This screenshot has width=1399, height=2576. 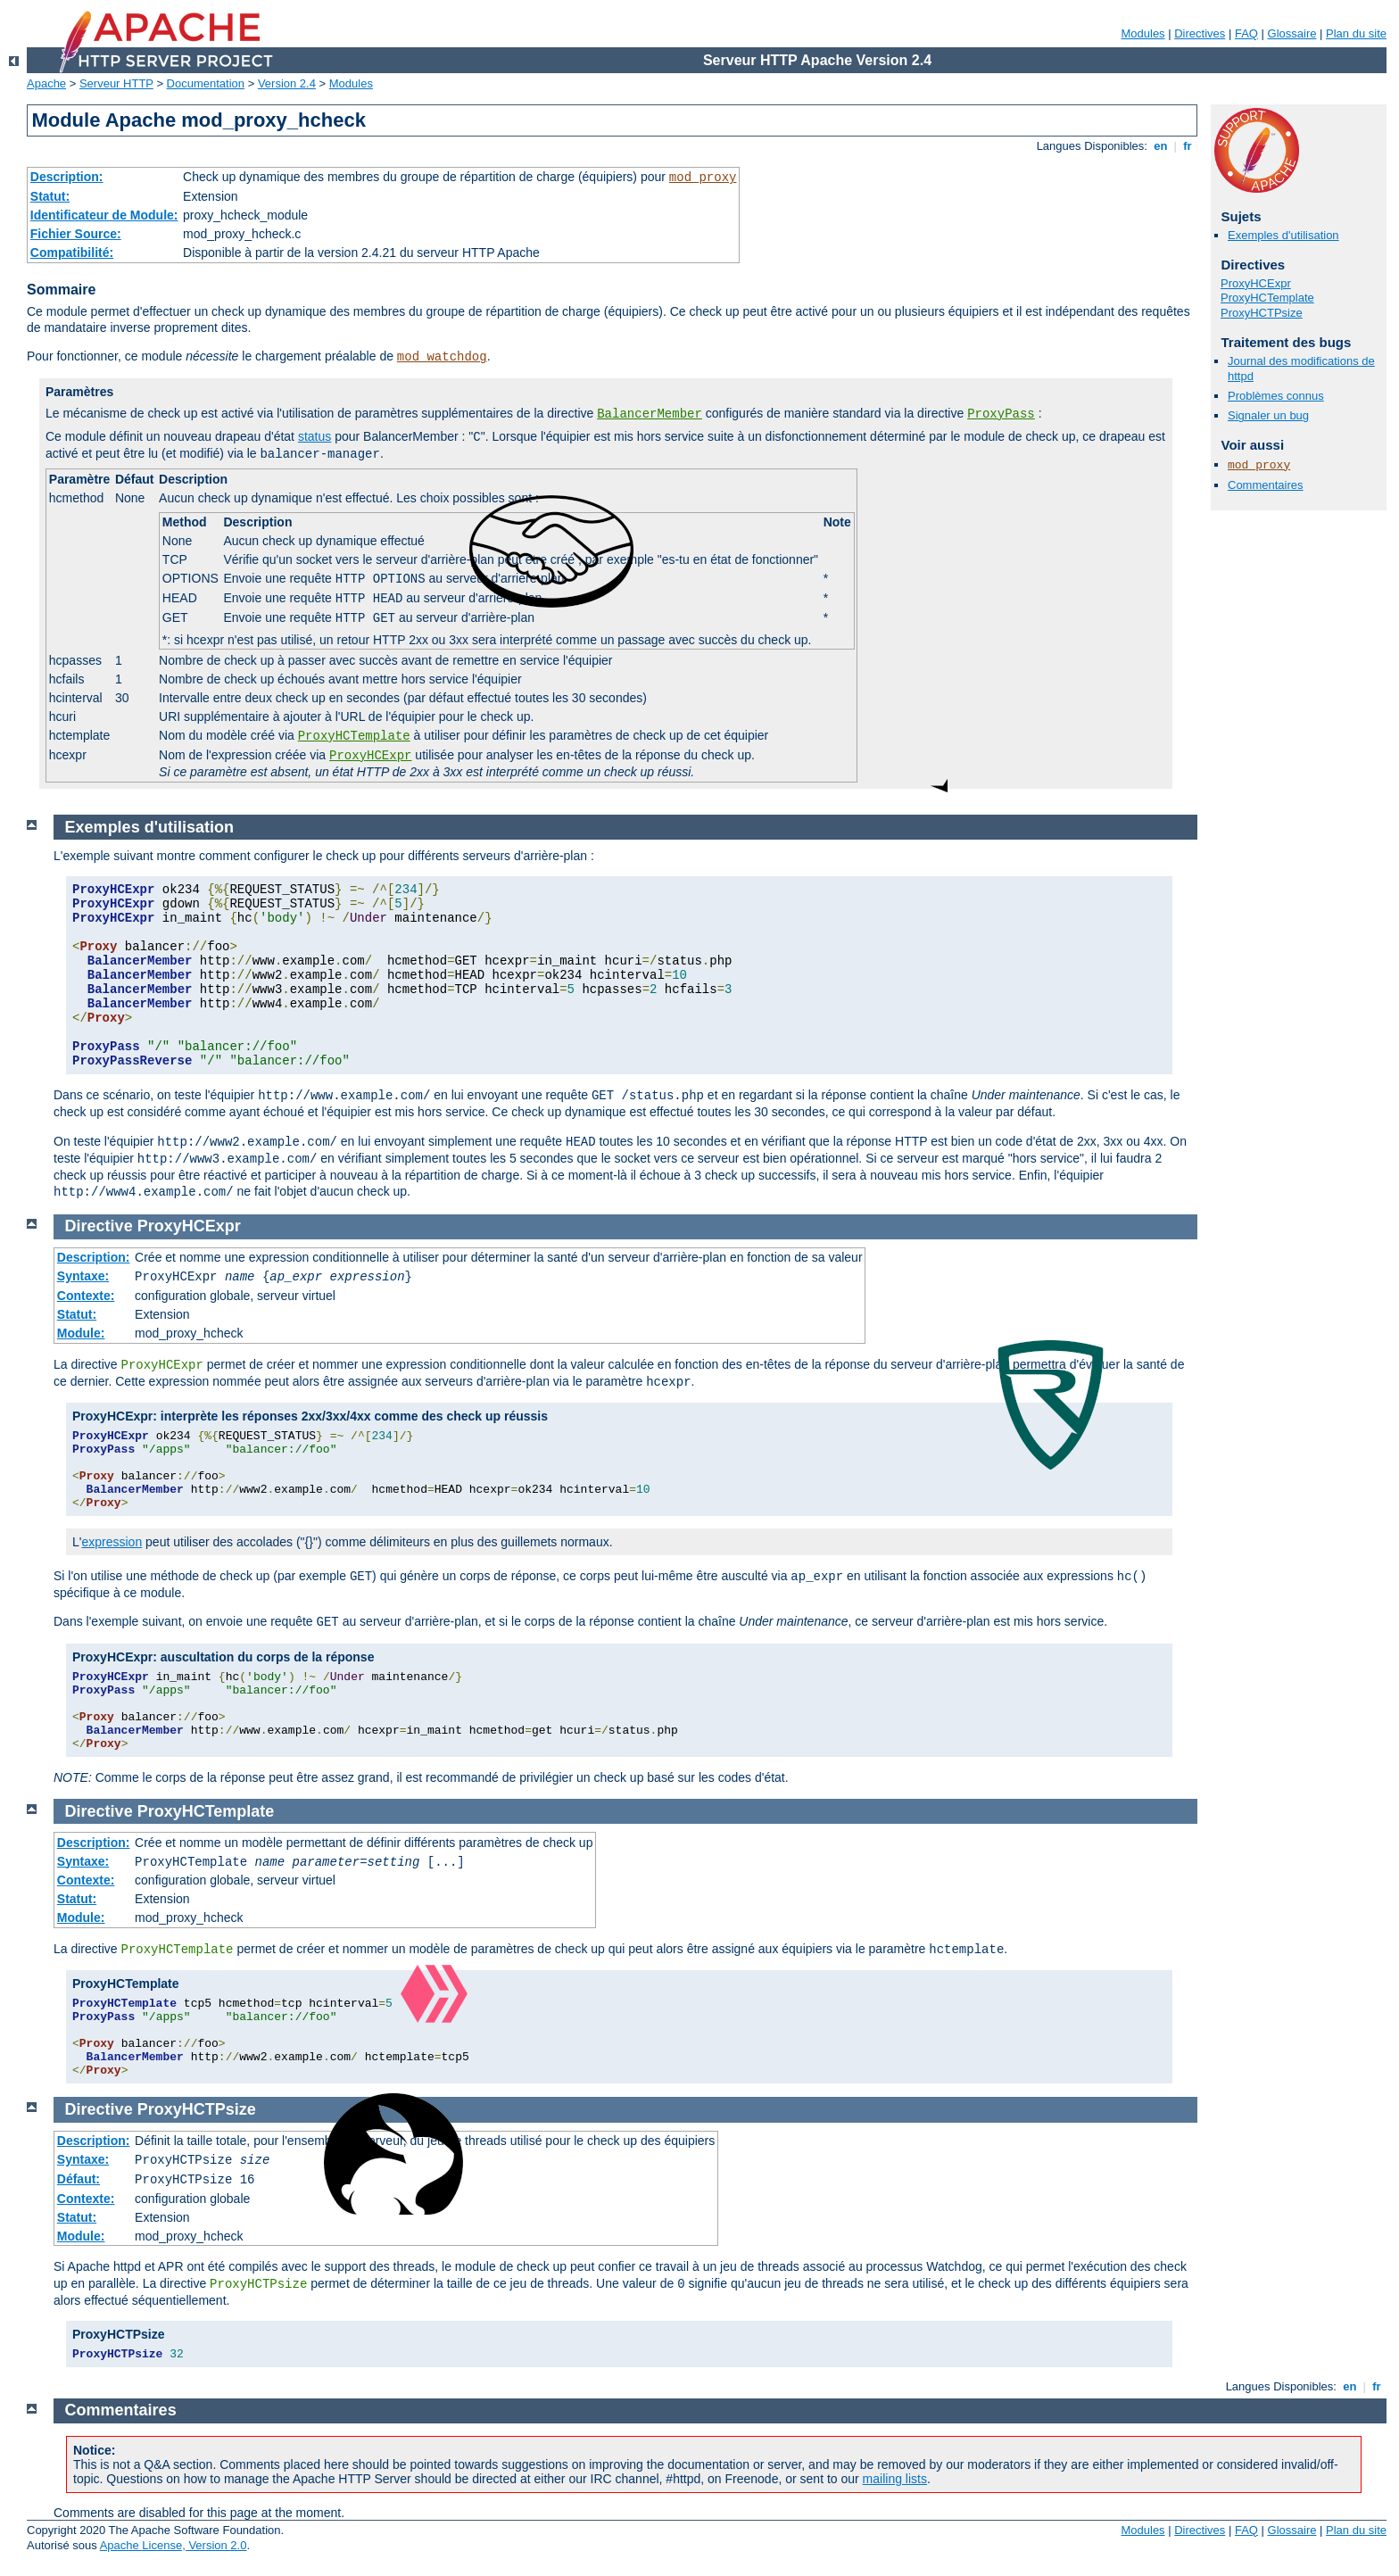 I want to click on Rimac Automobili company logo, so click(x=1050, y=1404).